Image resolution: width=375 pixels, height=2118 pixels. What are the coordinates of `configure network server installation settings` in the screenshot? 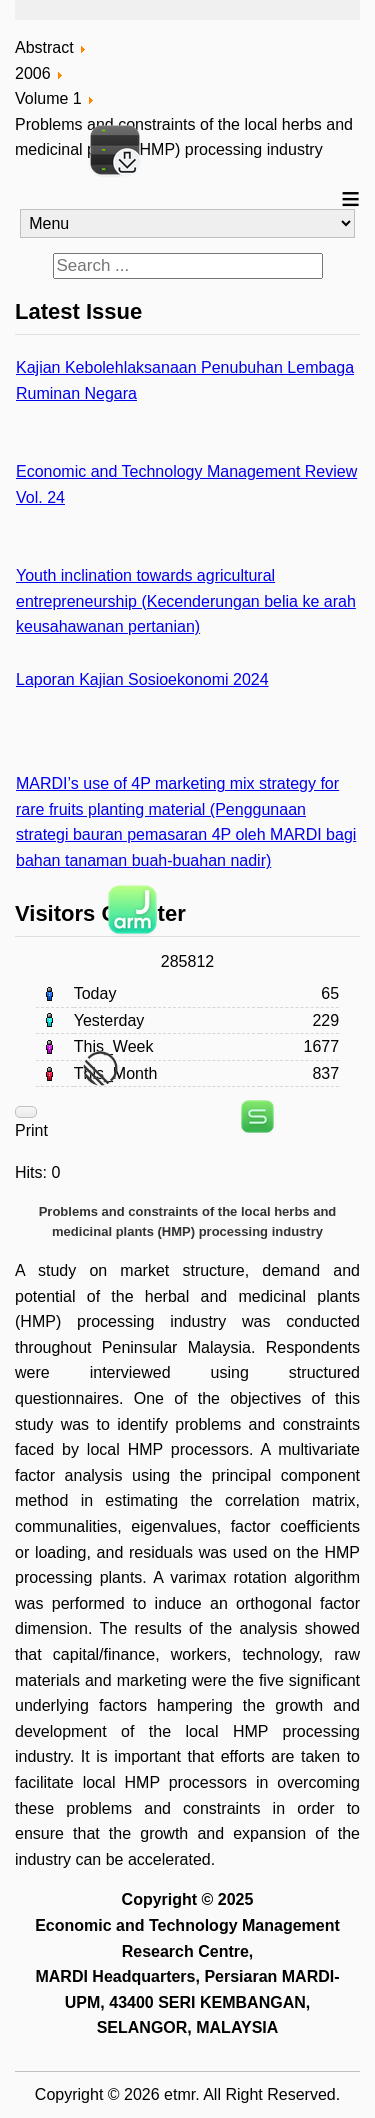 It's located at (115, 150).